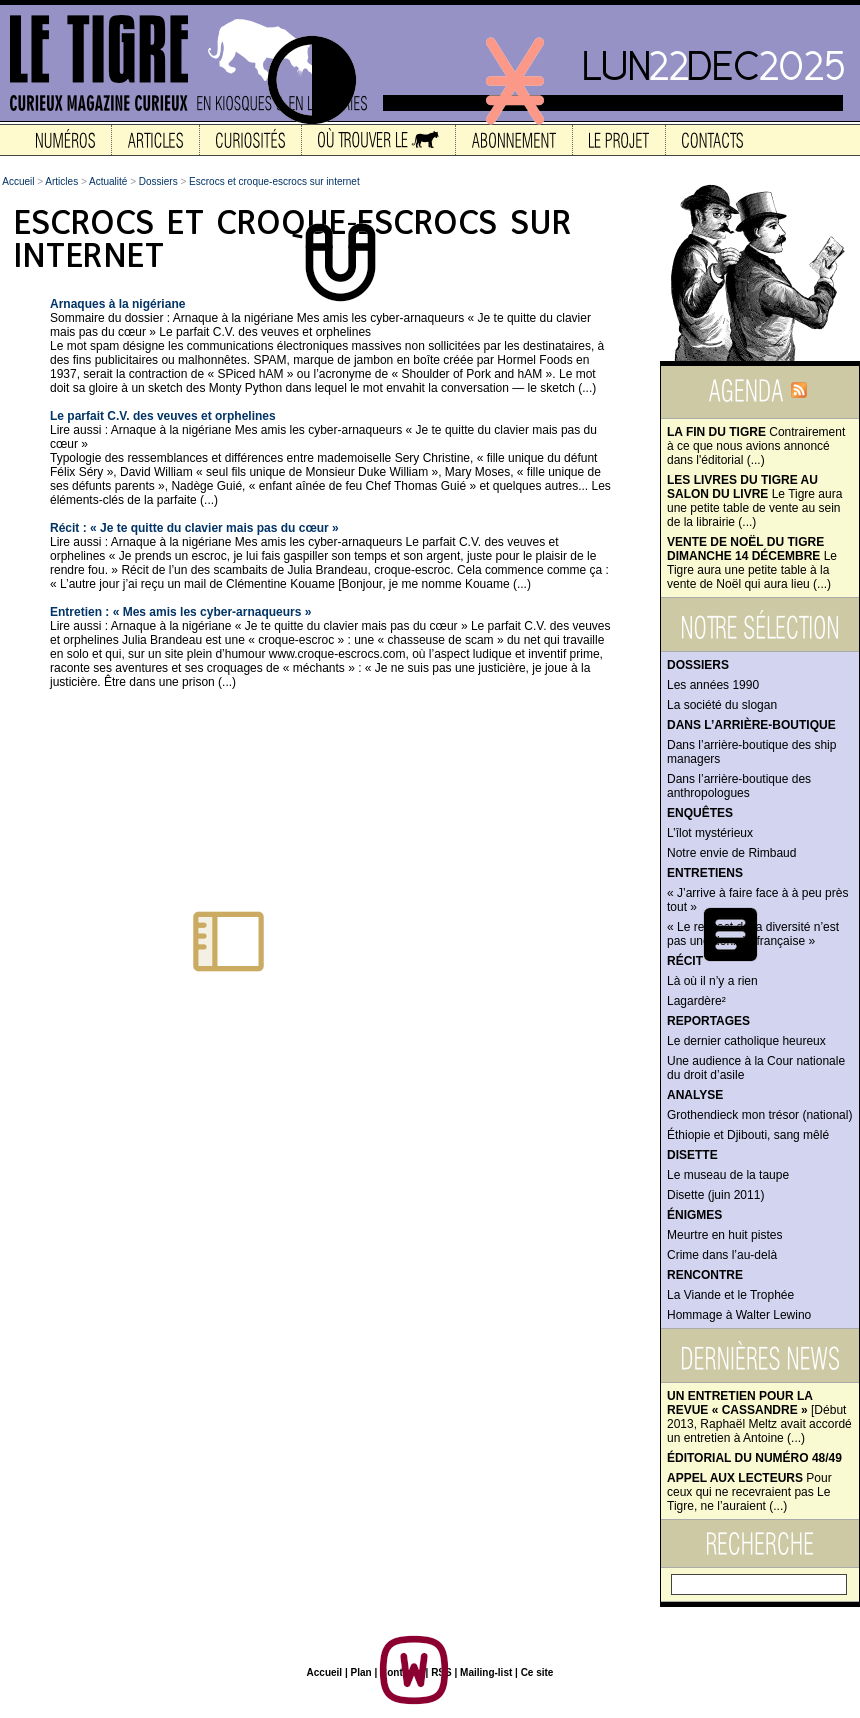  Describe the element at coordinates (730, 934) in the screenshot. I see `view article or document content` at that location.